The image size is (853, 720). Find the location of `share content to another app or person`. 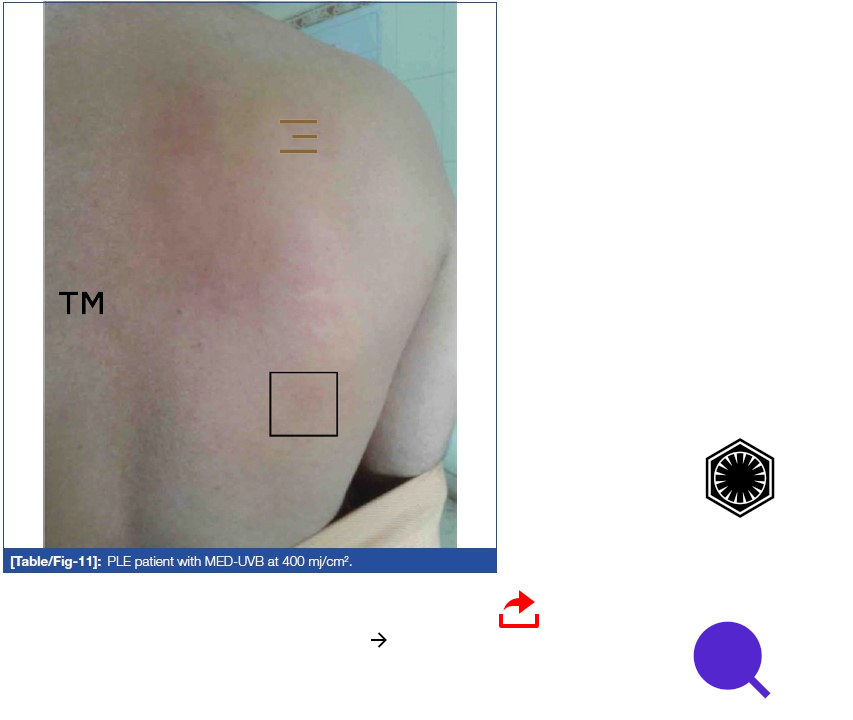

share content to another app or person is located at coordinates (519, 610).